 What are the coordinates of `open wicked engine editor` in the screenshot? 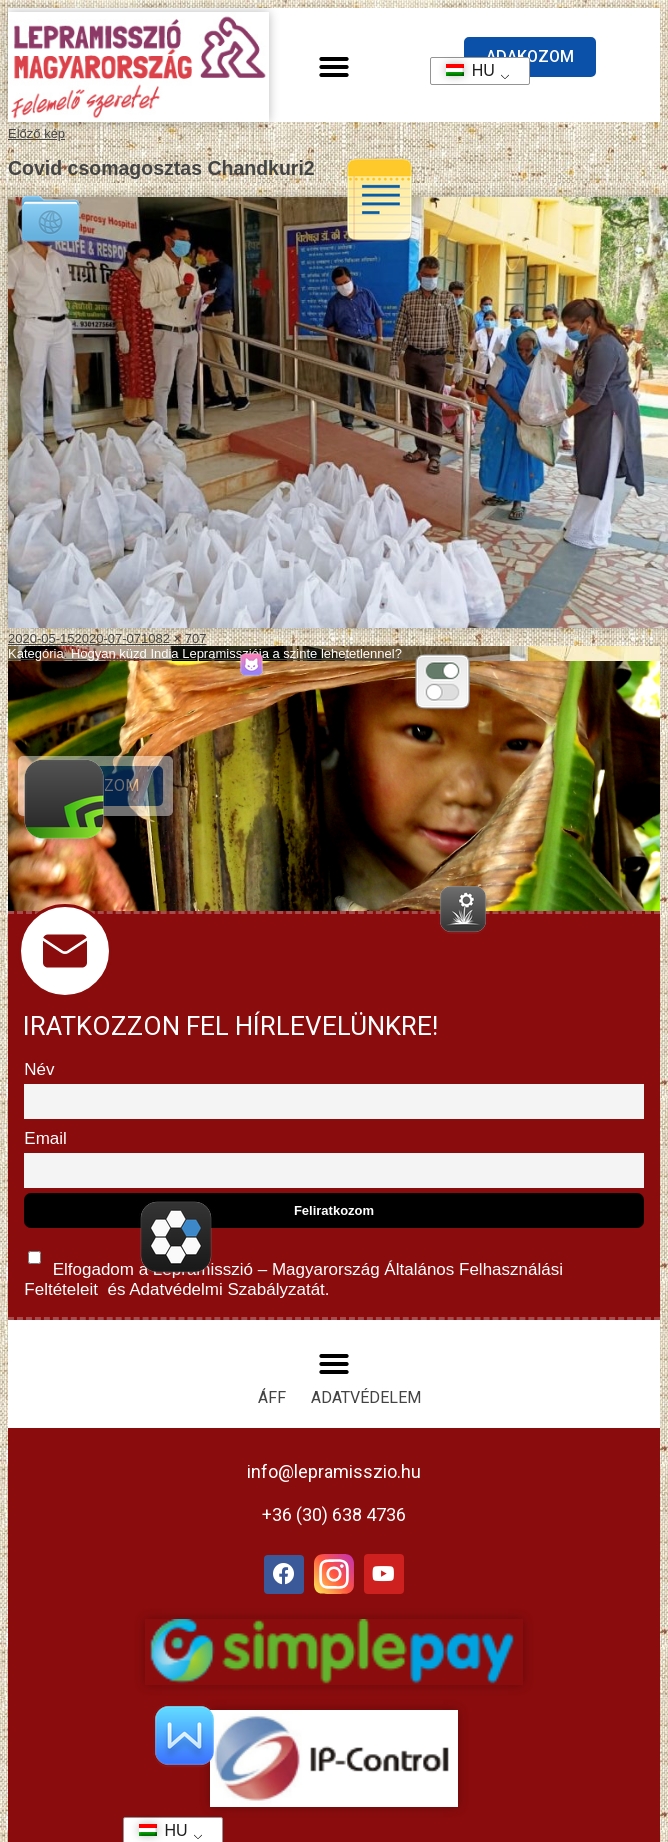 It's located at (463, 909).